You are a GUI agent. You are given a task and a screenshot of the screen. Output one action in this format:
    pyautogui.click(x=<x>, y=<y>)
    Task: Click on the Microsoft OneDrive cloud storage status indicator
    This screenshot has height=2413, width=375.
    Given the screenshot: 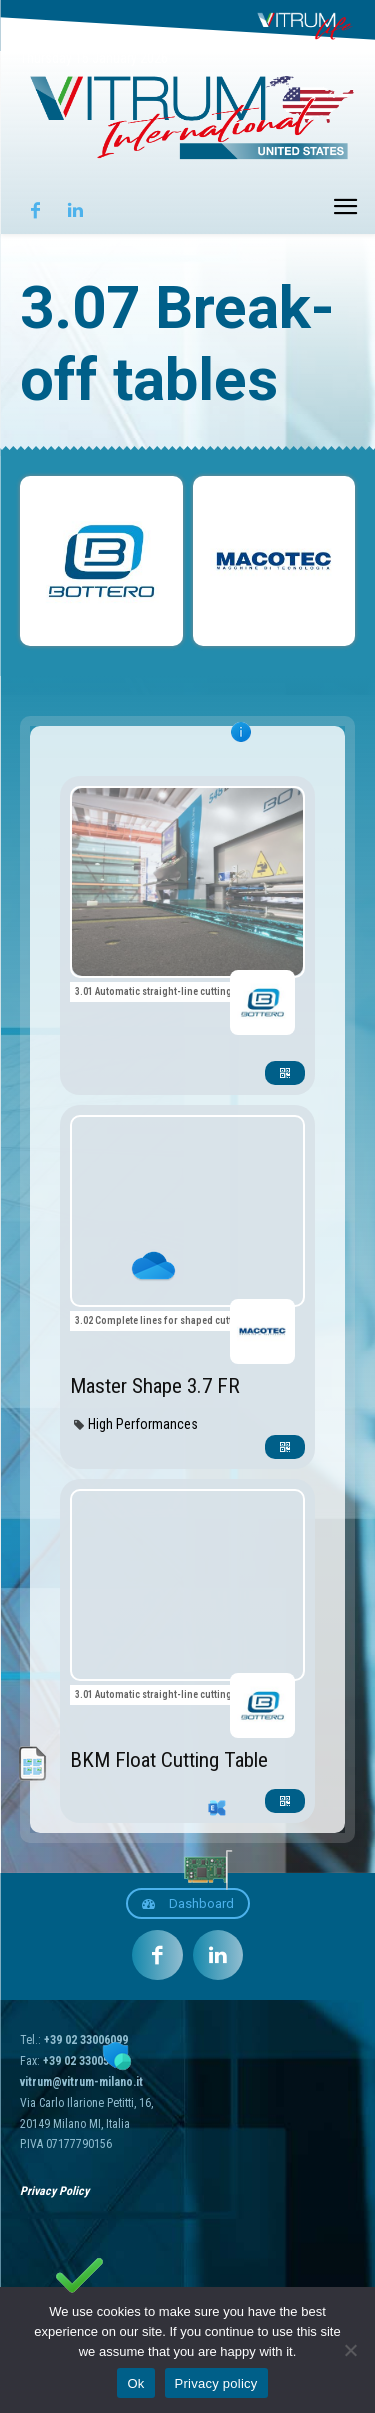 What is the action you would take?
    pyautogui.click(x=153, y=1265)
    